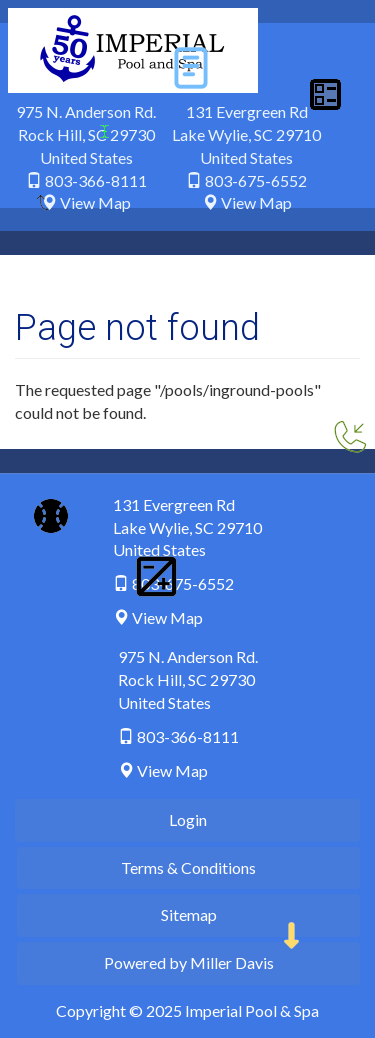 This screenshot has height=1038, width=375. Describe the element at coordinates (156, 576) in the screenshot. I see `adjust image exposure settings` at that location.